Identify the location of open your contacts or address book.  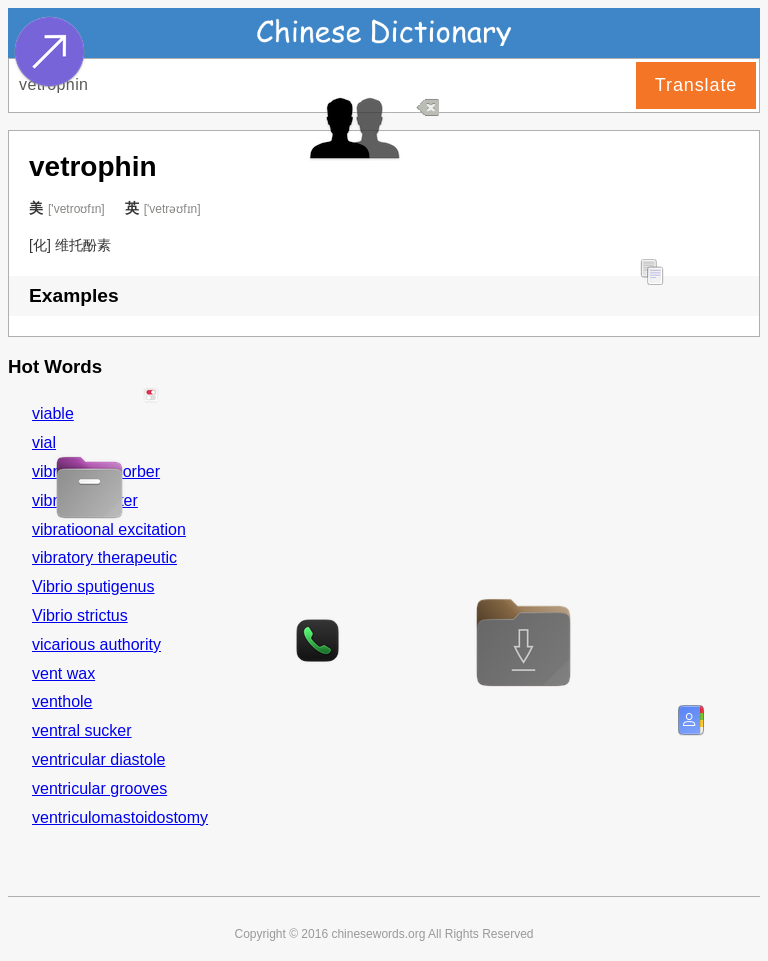
(691, 720).